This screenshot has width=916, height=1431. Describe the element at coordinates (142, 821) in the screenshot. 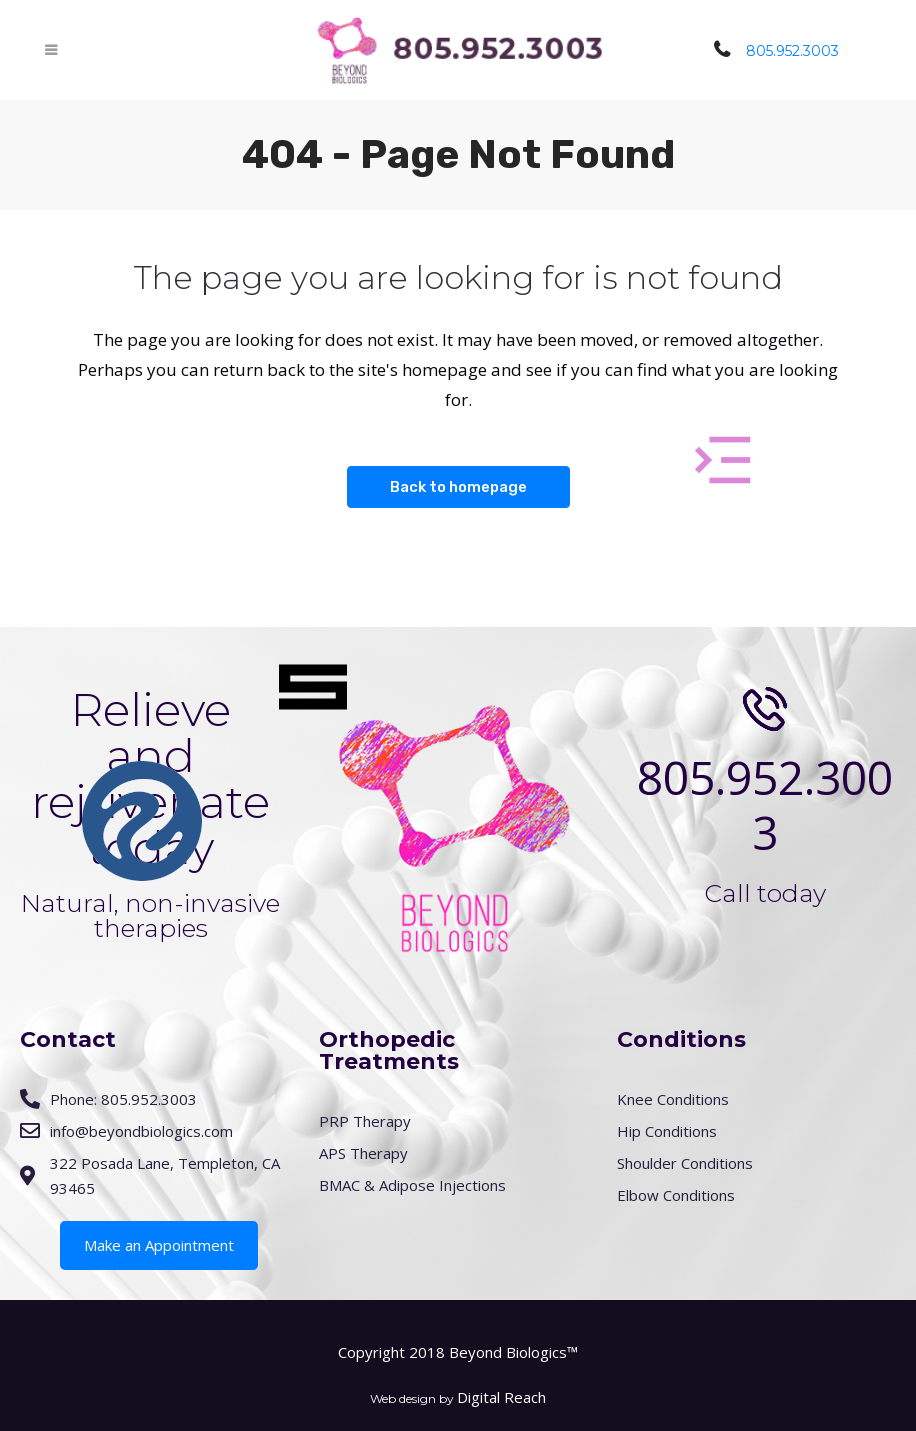

I see `open Roboflow app or website` at that location.